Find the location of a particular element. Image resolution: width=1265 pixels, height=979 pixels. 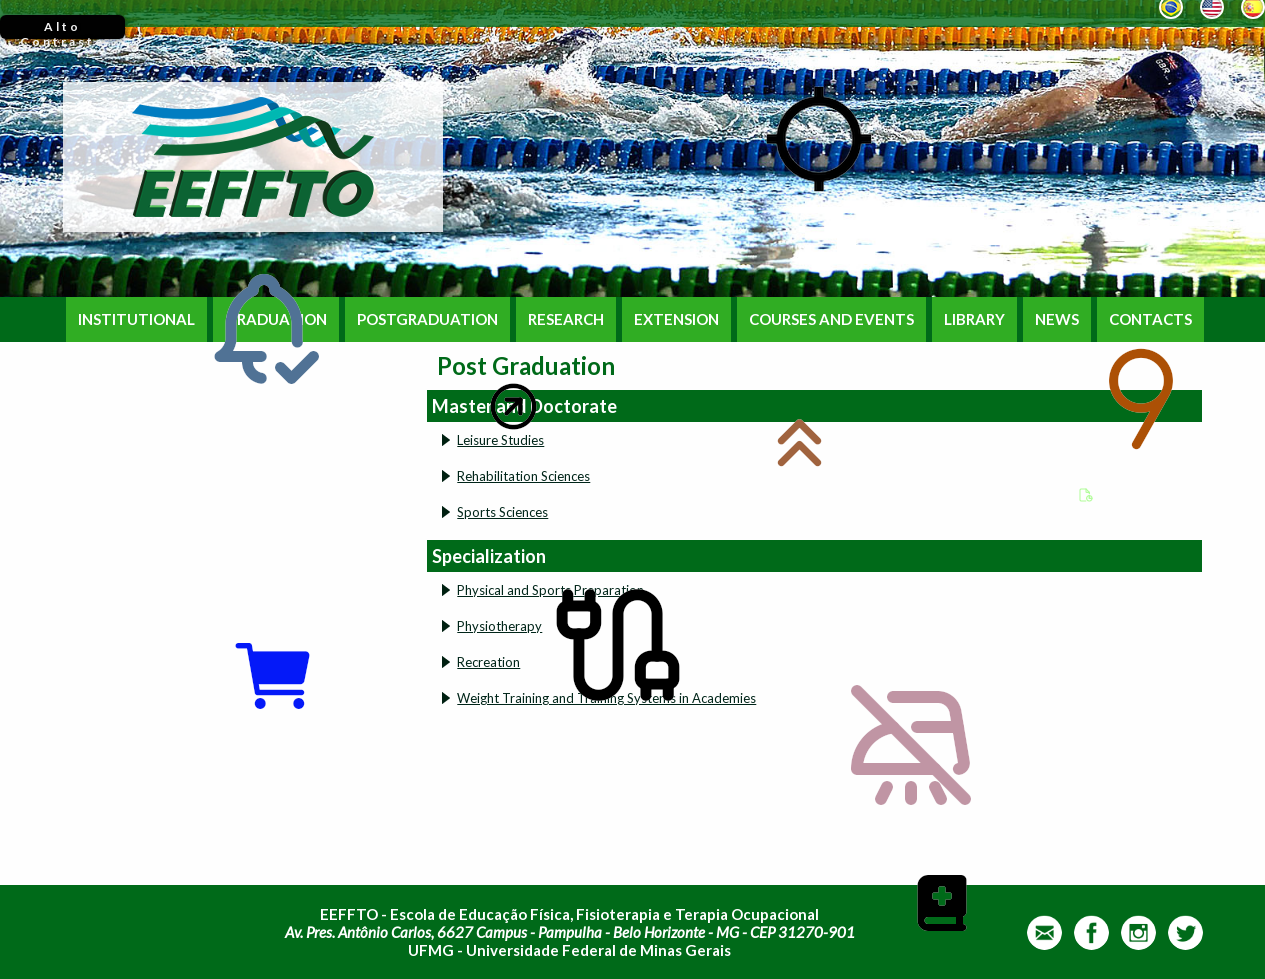

view your shopping cart is located at coordinates (274, 676).